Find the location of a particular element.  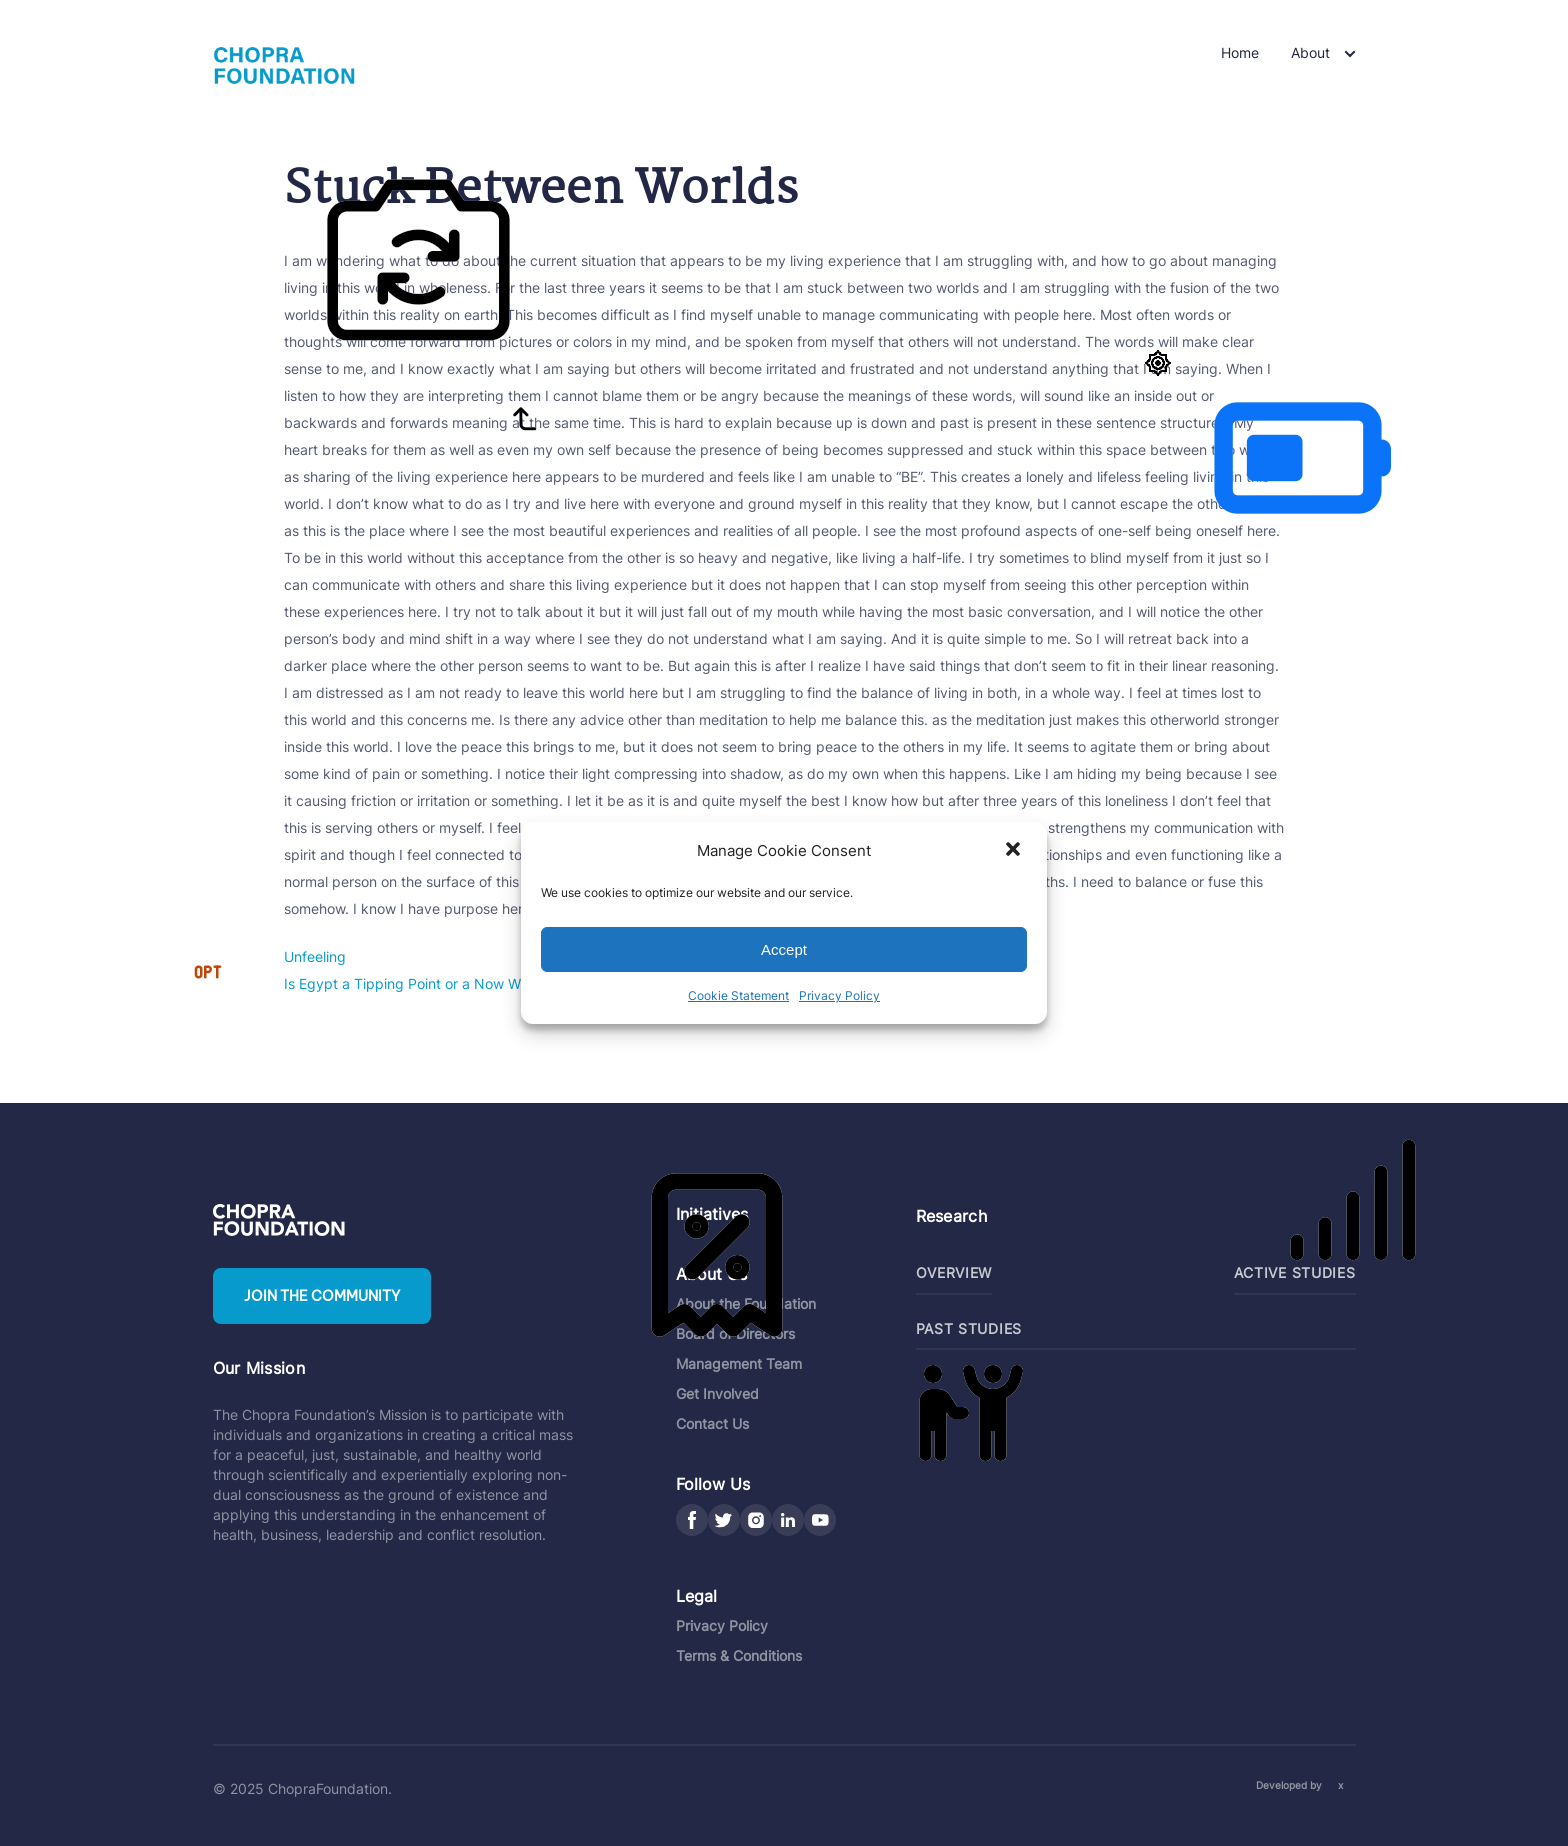

go back and up to previous level is located at coordinates (525, 419).